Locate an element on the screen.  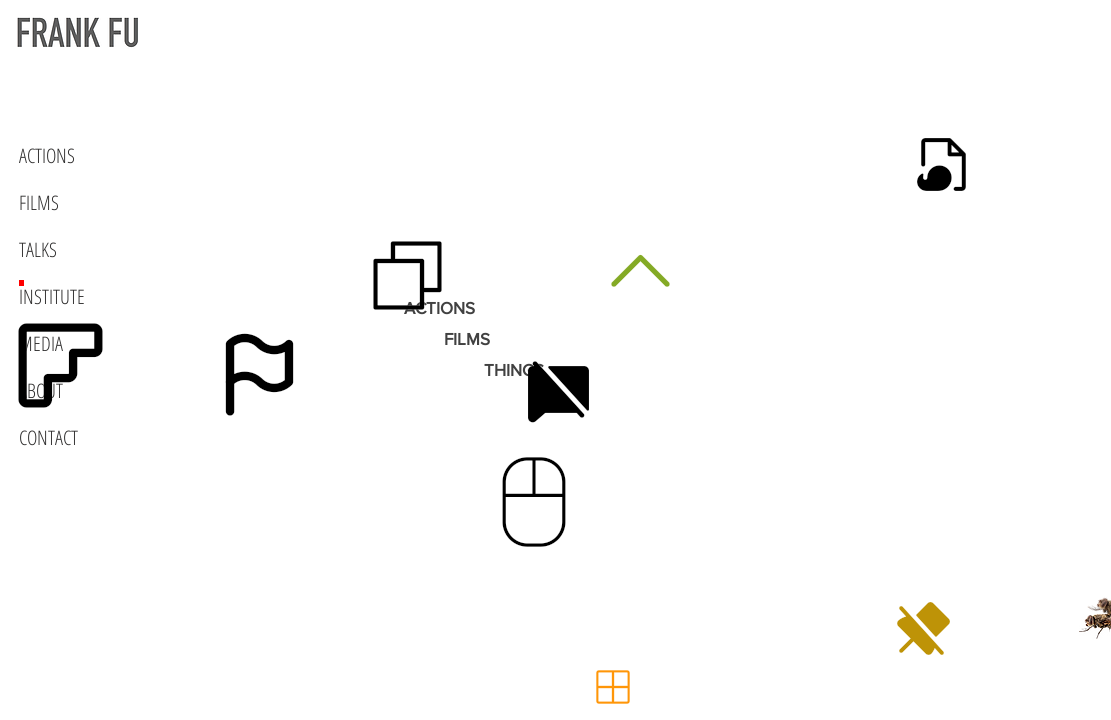
view items in grid layout is located at coordinates (613, 687).